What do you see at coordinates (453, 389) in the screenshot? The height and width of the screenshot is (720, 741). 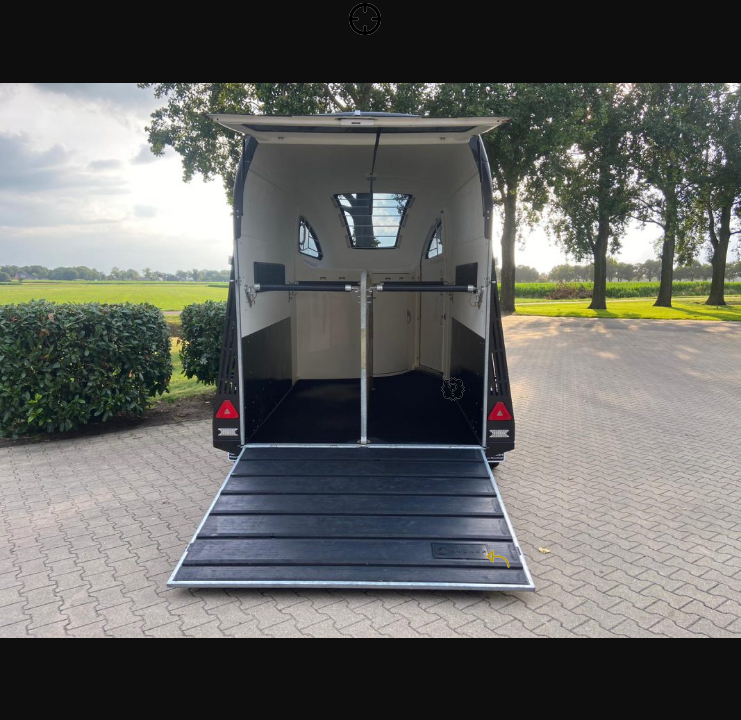 I see `view FAQ or help information` at bounding box center [453, 389].